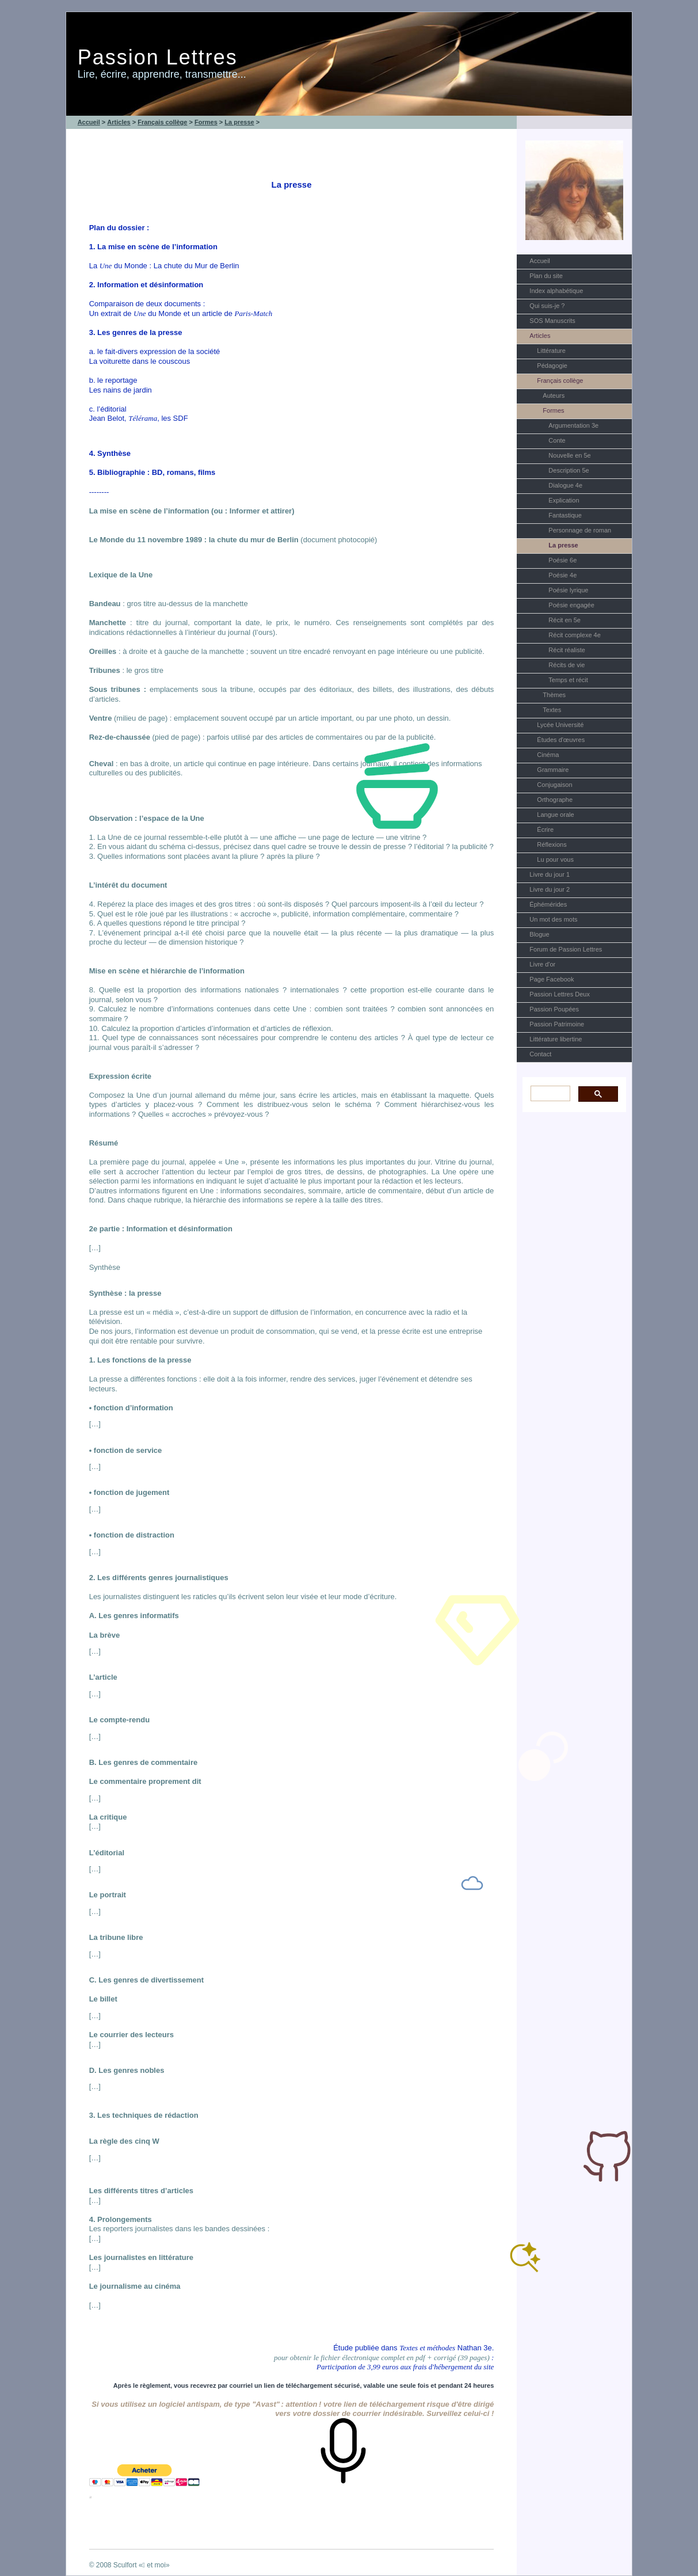 This screenshot has height=2576, width=698. I want to click on access cloud storage, so click(472, 1884).